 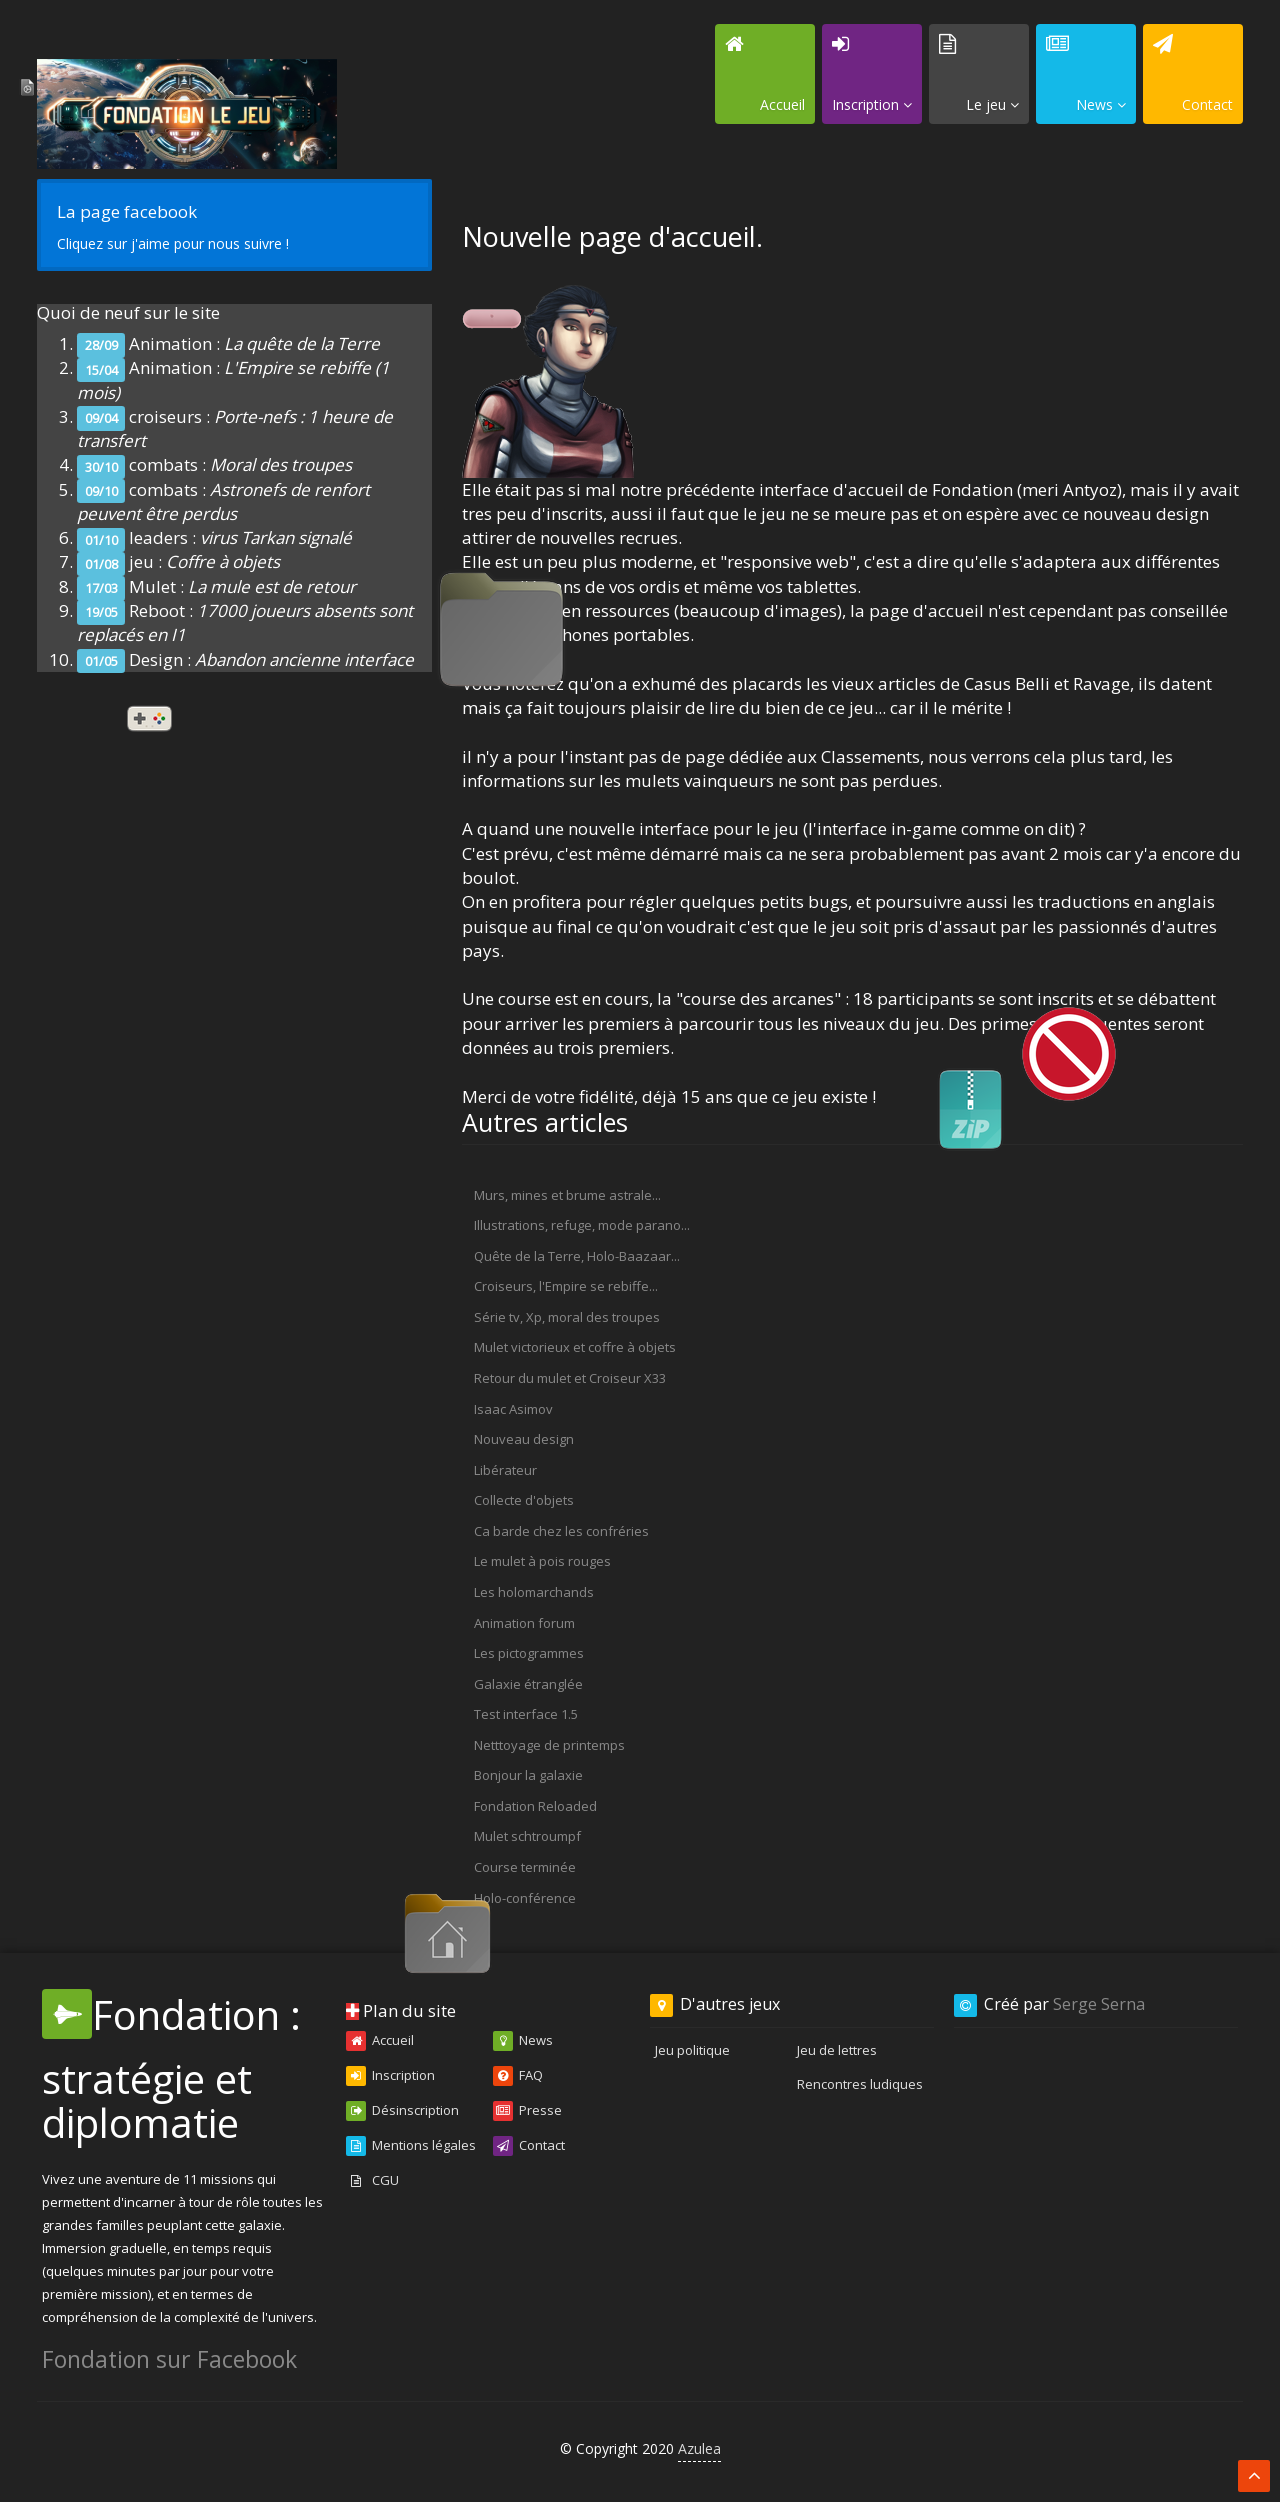 What do you see at coordinates (1069, 1054) in the screenshot?
I see `remove a group or team` at bounding box center [1069, 1054].